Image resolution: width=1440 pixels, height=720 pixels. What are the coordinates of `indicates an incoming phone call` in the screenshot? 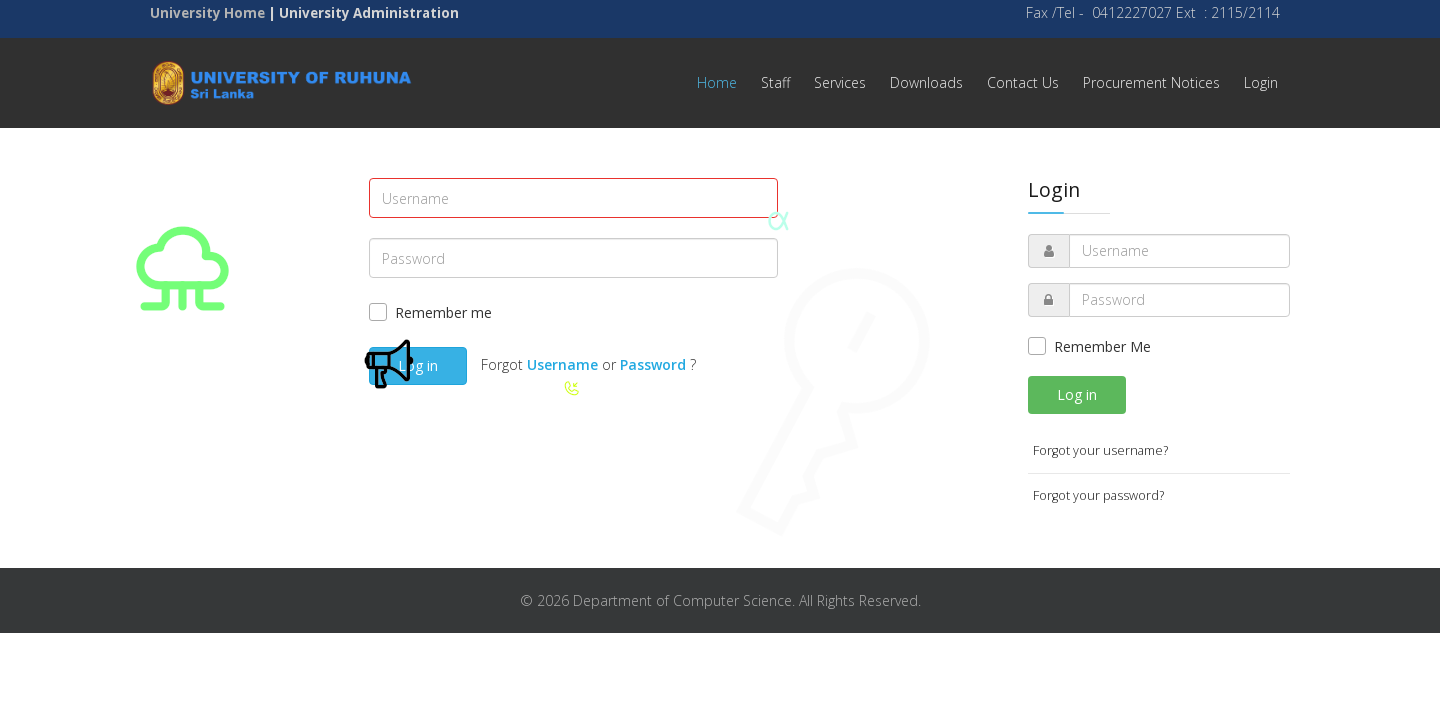 It's located at (572, 388).